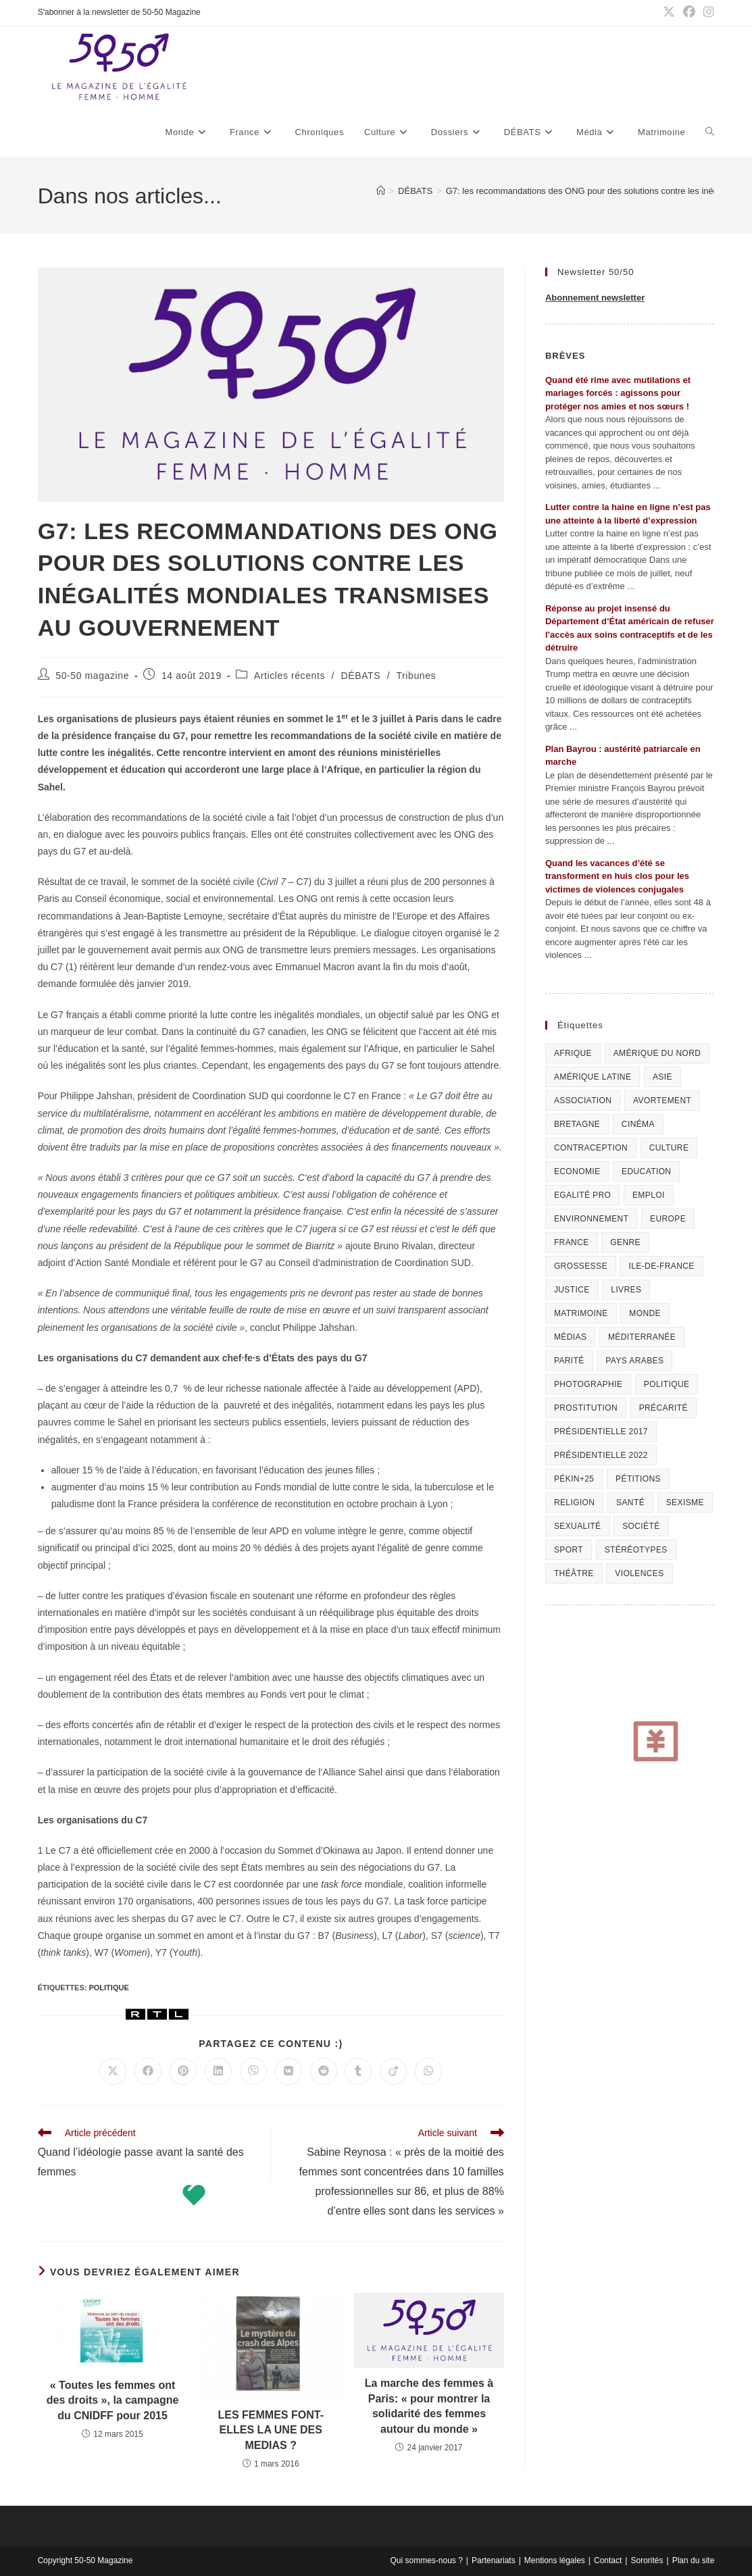 The height and width of the screenshot is (2576, 752). Describe the element at coordinates (194, 2195) in the screenshot. I see `add to favorites` at that location.